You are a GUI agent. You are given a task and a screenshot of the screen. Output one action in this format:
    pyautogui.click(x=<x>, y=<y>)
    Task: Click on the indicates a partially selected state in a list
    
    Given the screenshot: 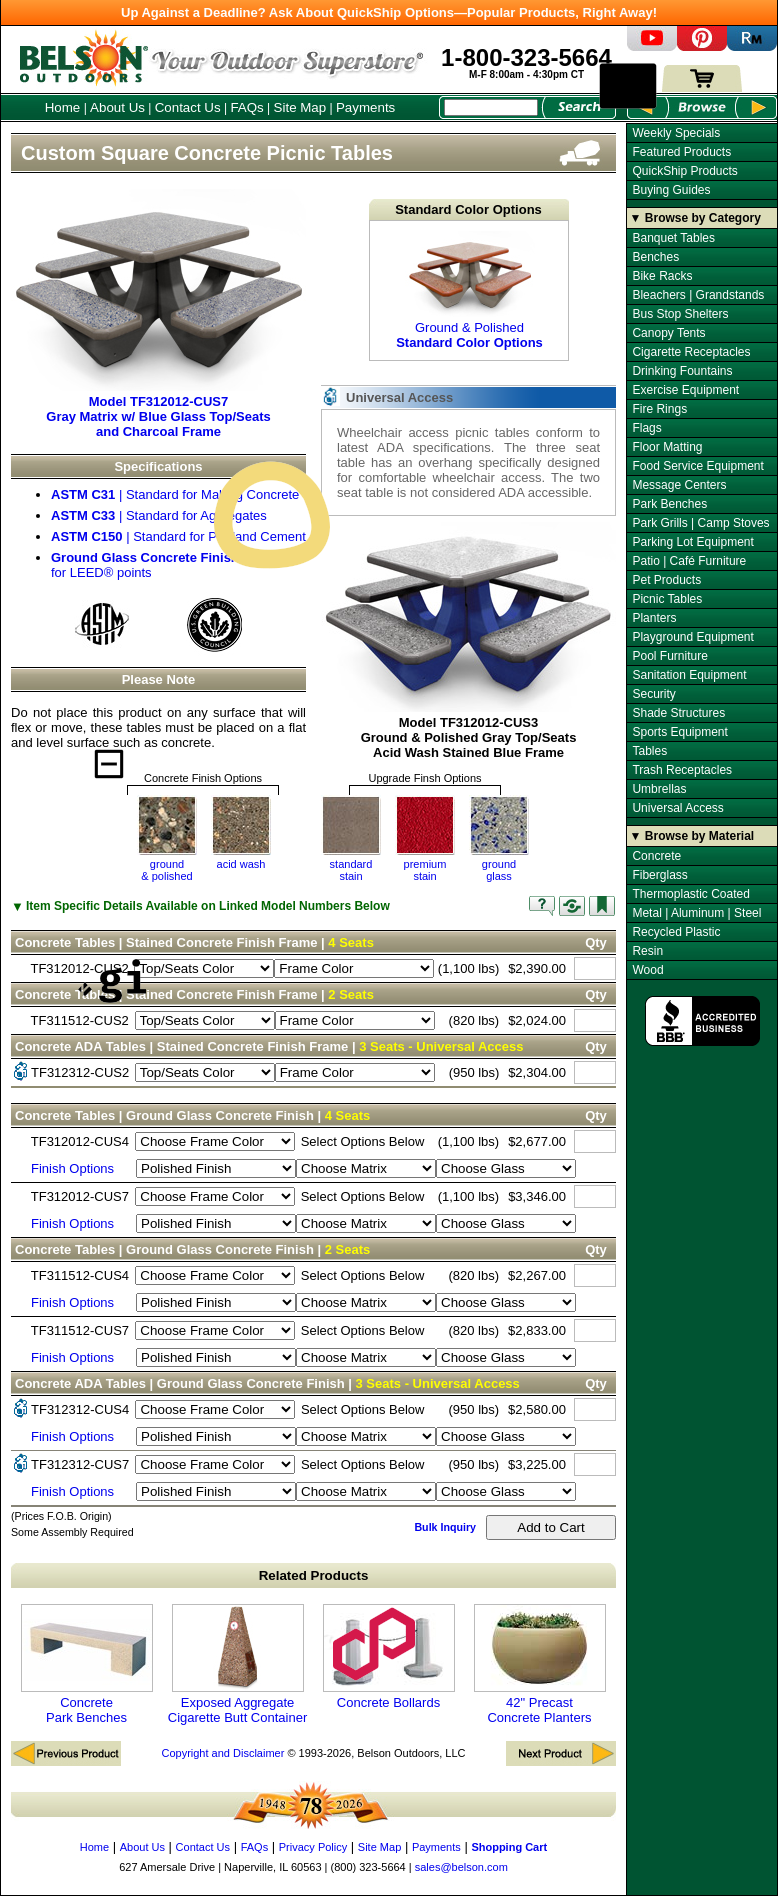 What is the action you would take?
    pyautogui.click(x=109, y=764)
    